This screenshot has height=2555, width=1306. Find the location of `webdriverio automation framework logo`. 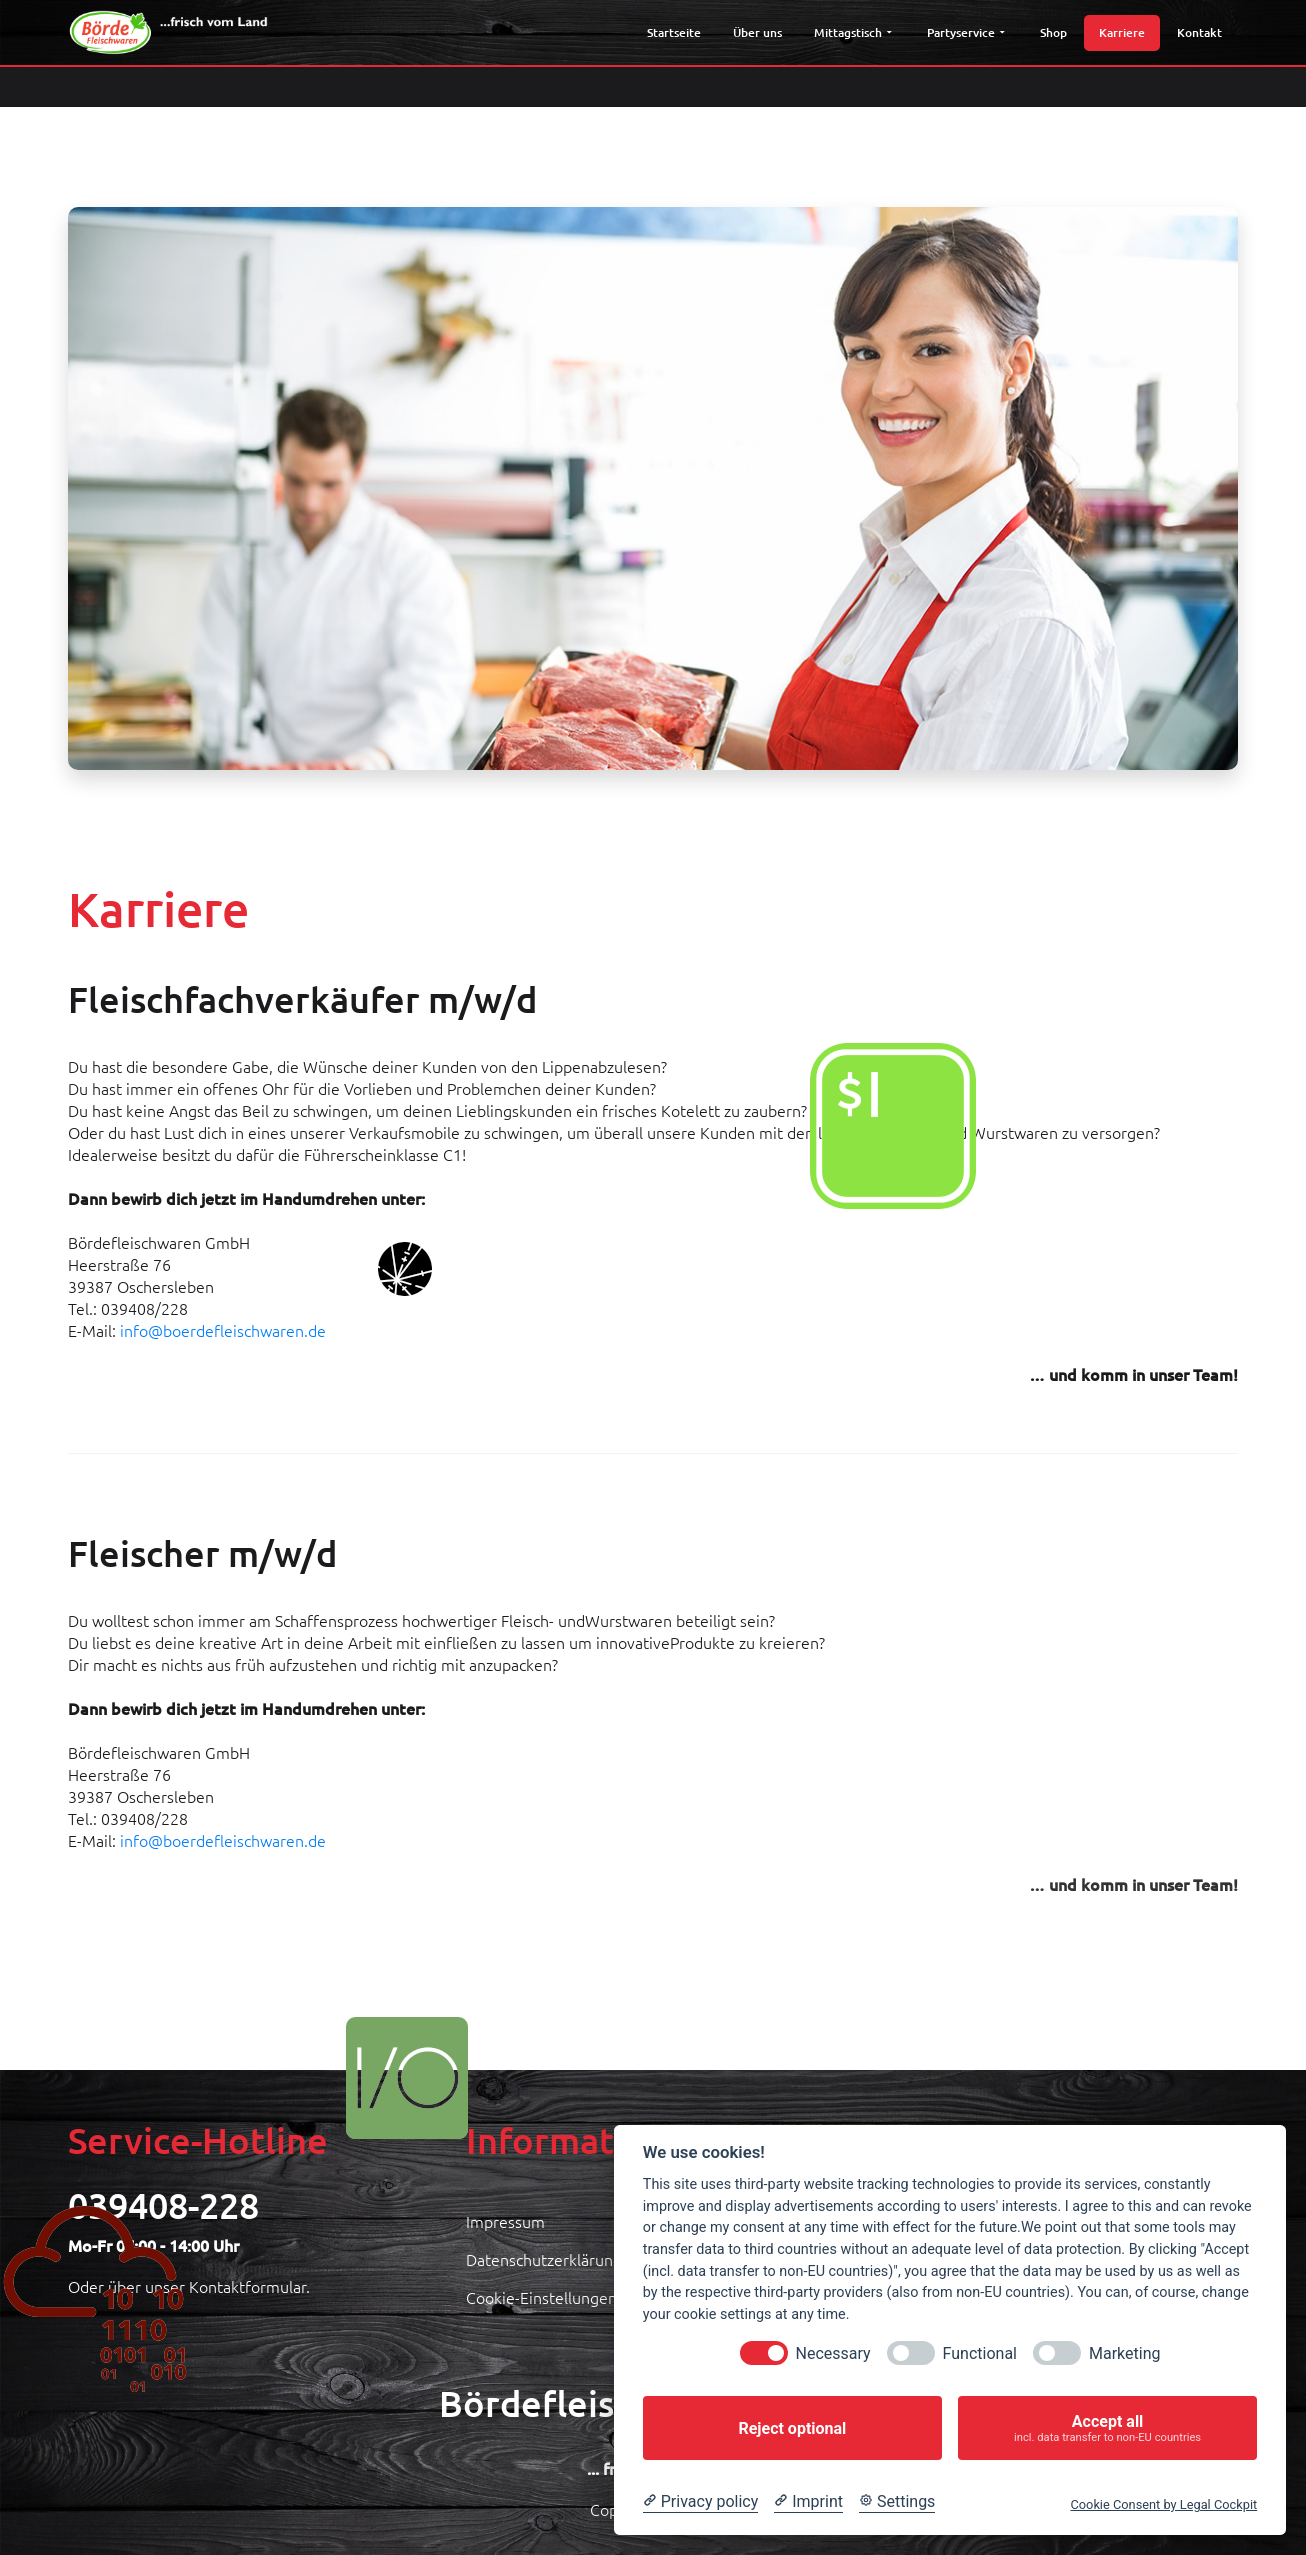

webdriverio automation framework logo is located at coordinates (407, 2078).